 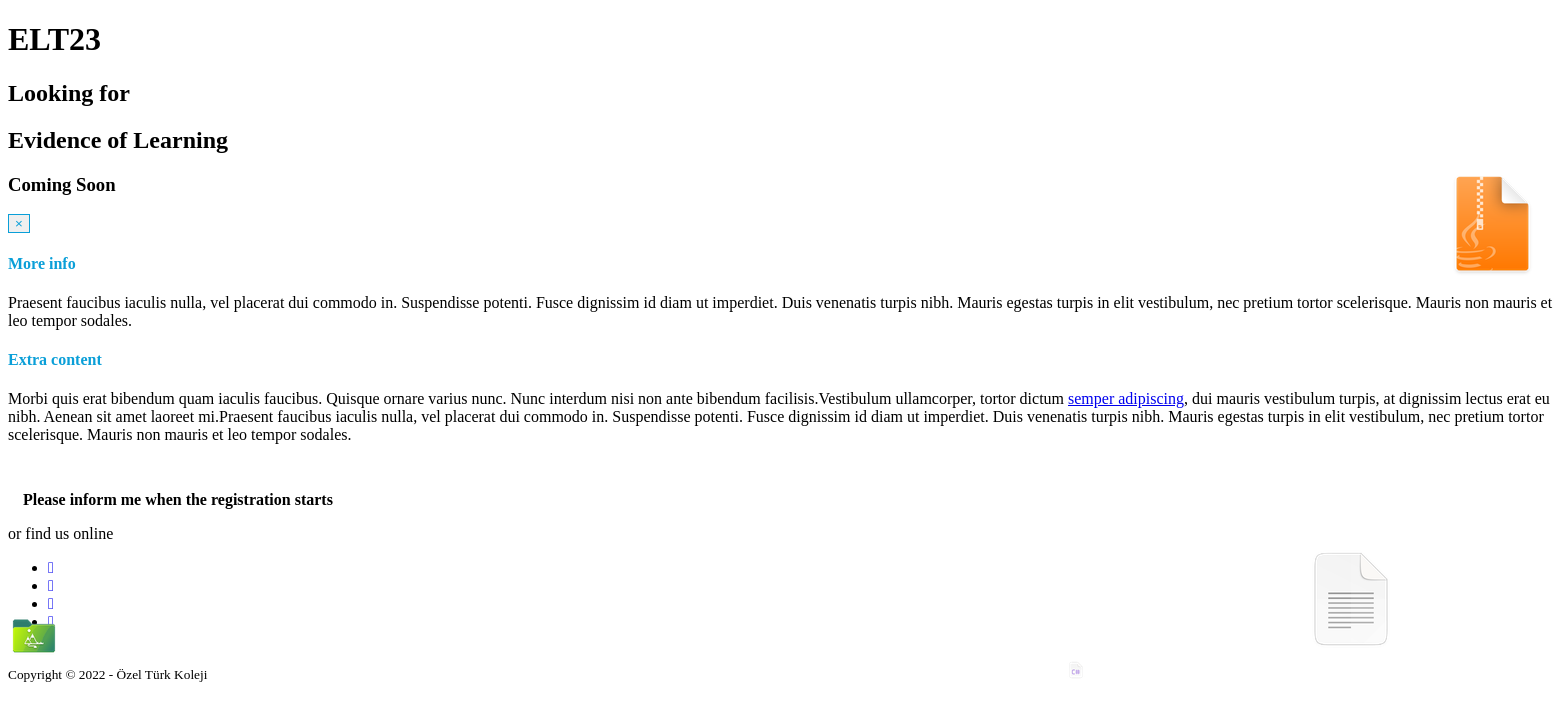 What do you see at coordinates (1492, 225) in the screenshot?
I see `a java archive (jar) file` at bounding box center [1492, 225].